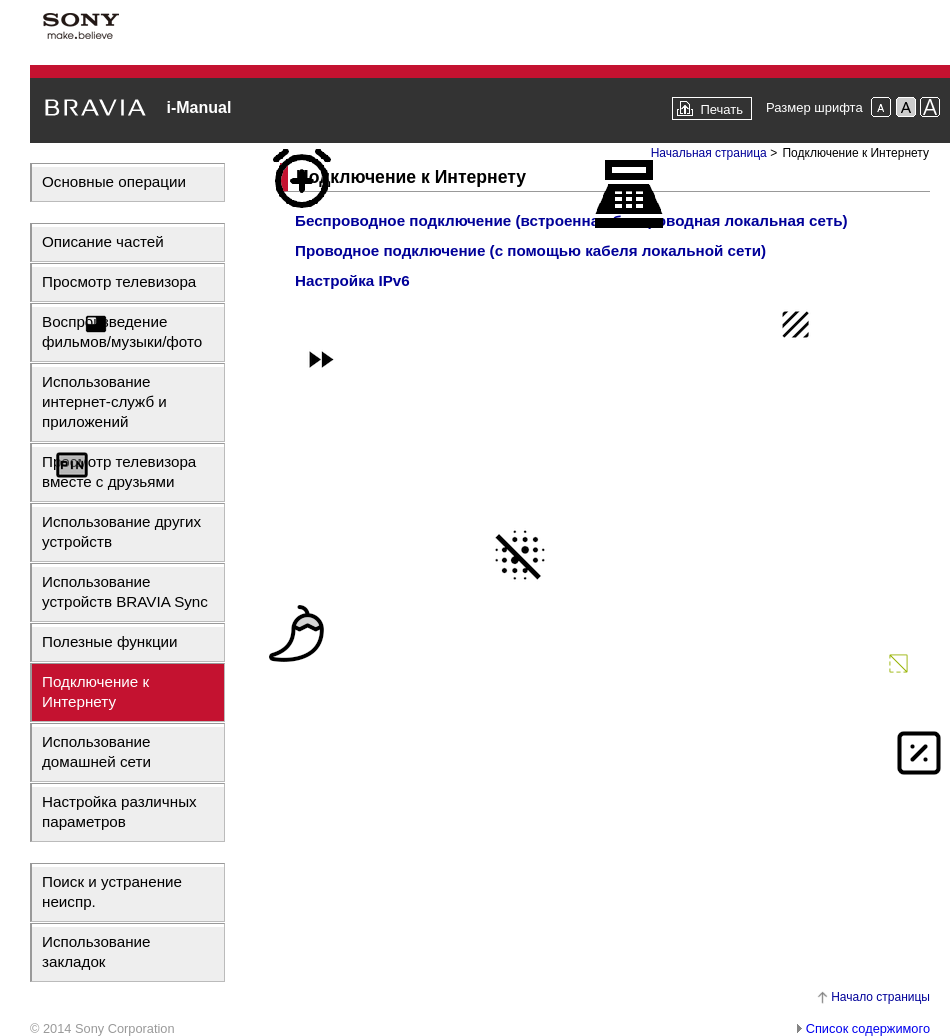  What do you see at coordinates (898, 663) in the screenshot?
I see `invert current selection` at bounding box center [898, 663].